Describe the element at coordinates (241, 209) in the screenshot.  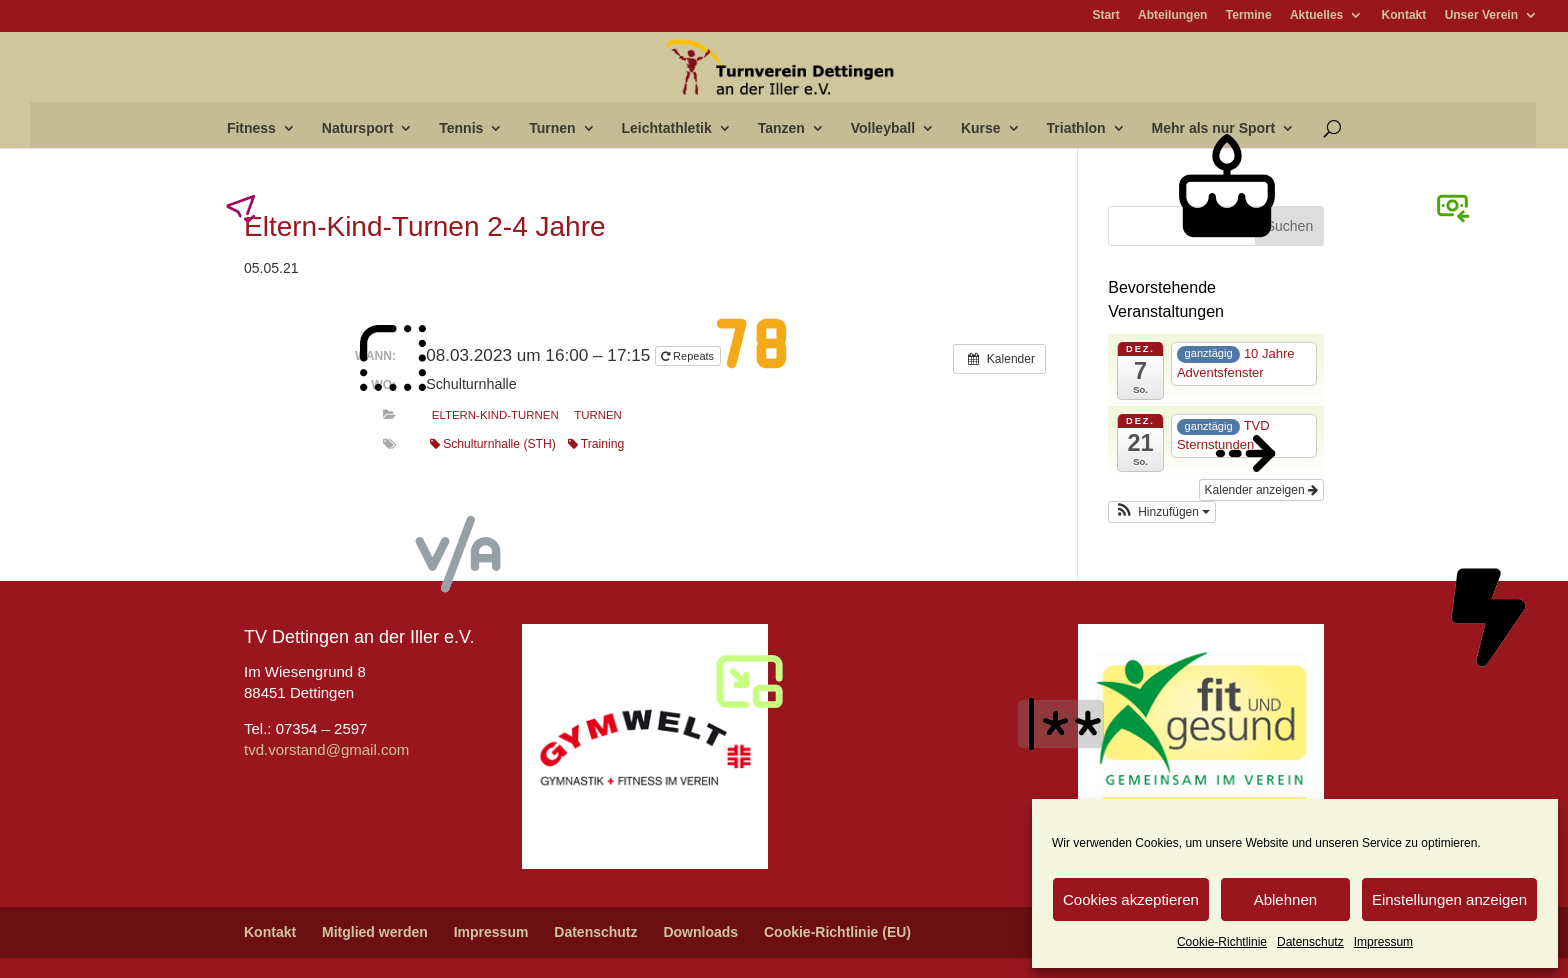
I see `location successfully shared` at that location.